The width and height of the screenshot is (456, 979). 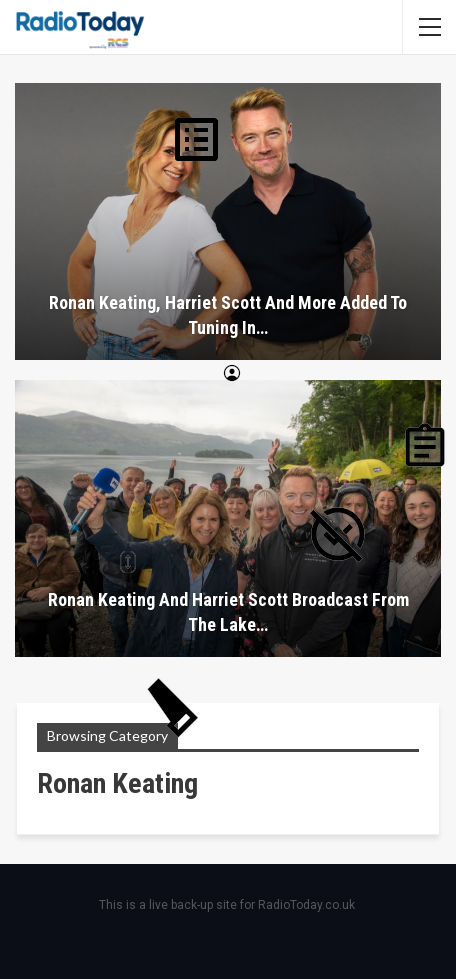 What do you see at coordinates (425, 447) in the screenshot?
I see `view assigned tasks or assignments` at bounding box center [425, 447].